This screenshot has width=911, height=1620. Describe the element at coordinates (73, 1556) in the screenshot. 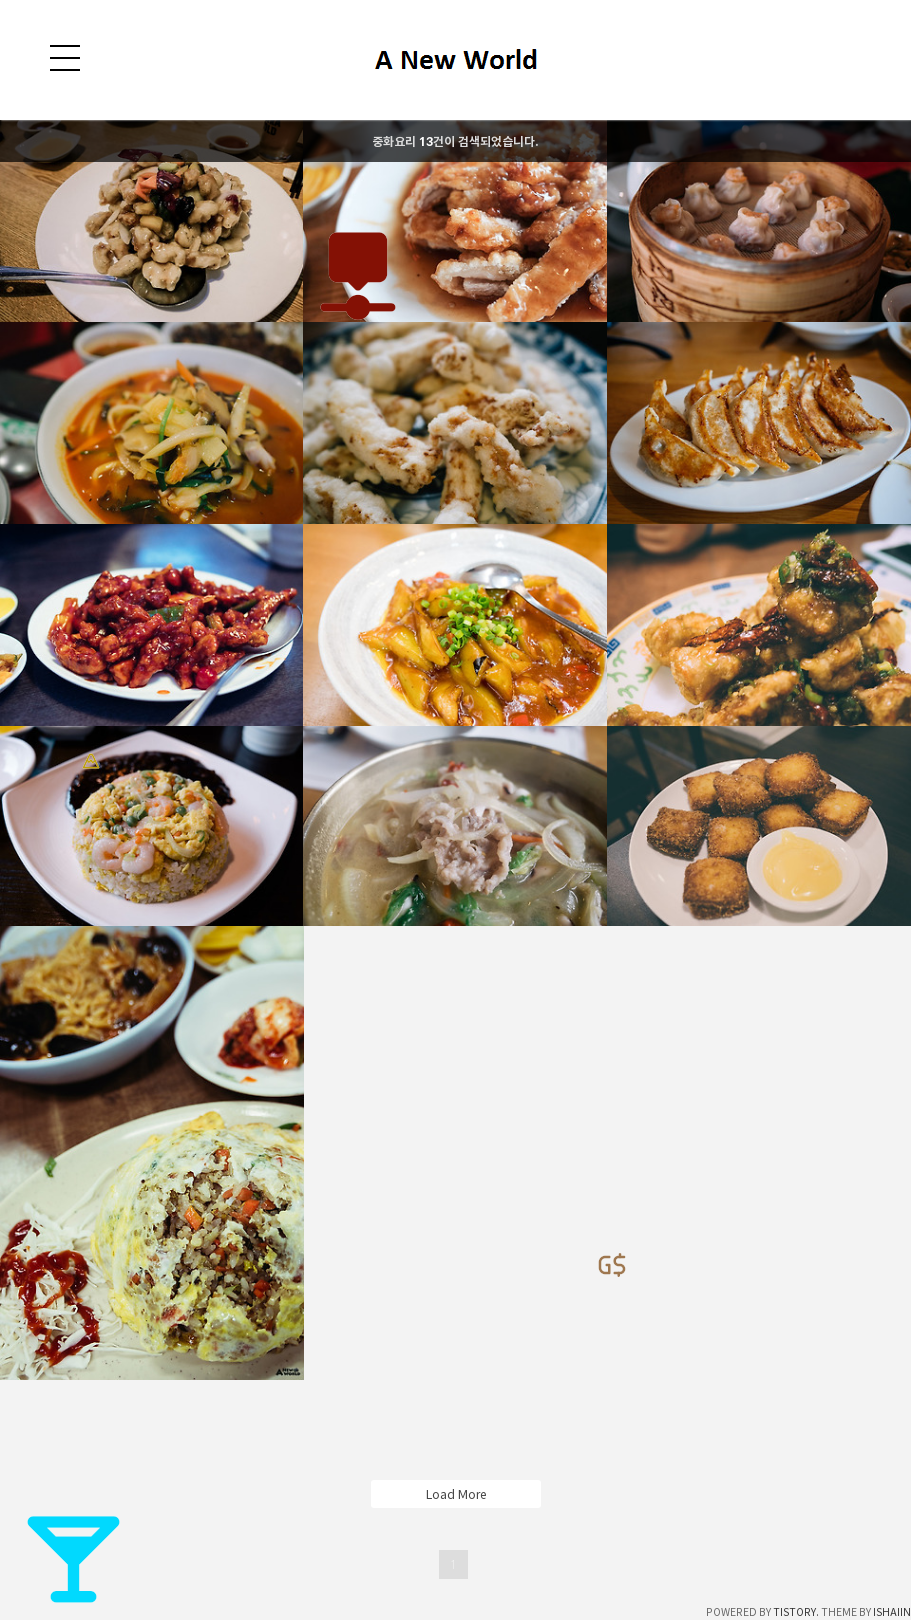

I see `browse cocktail or drink recipes` at that location.